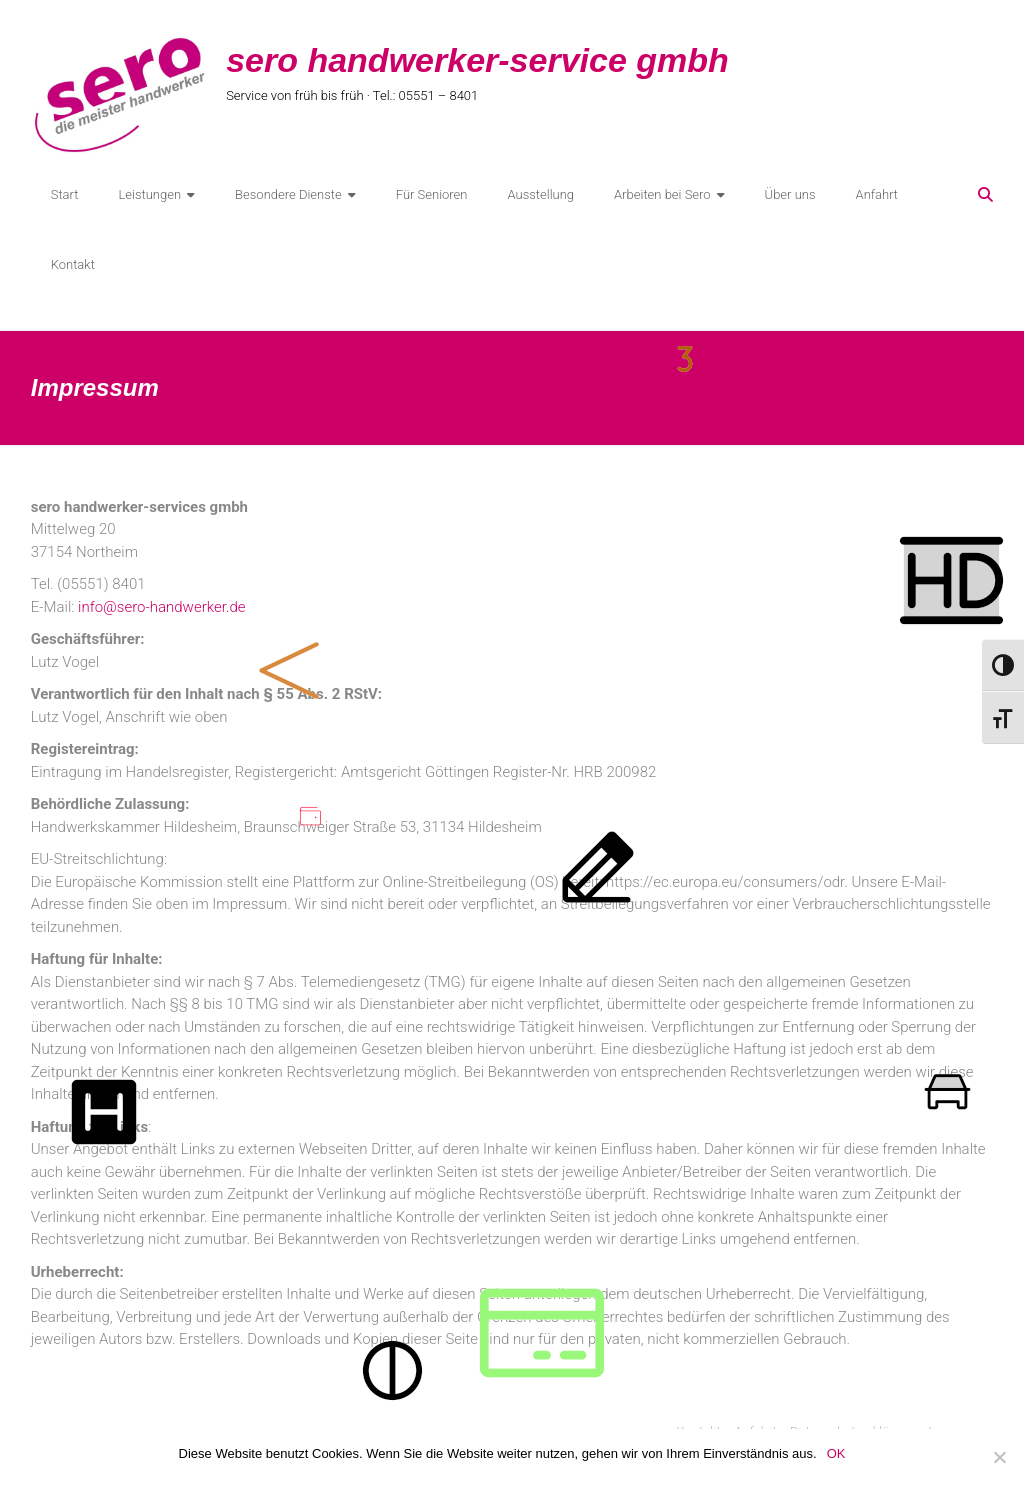 This screenshot has width=1024, height=1485. What do you see at coordinates (947, 1092) in the screenshot?
I see `access vehicle or car-related features` at bounding box center [947, 1092].